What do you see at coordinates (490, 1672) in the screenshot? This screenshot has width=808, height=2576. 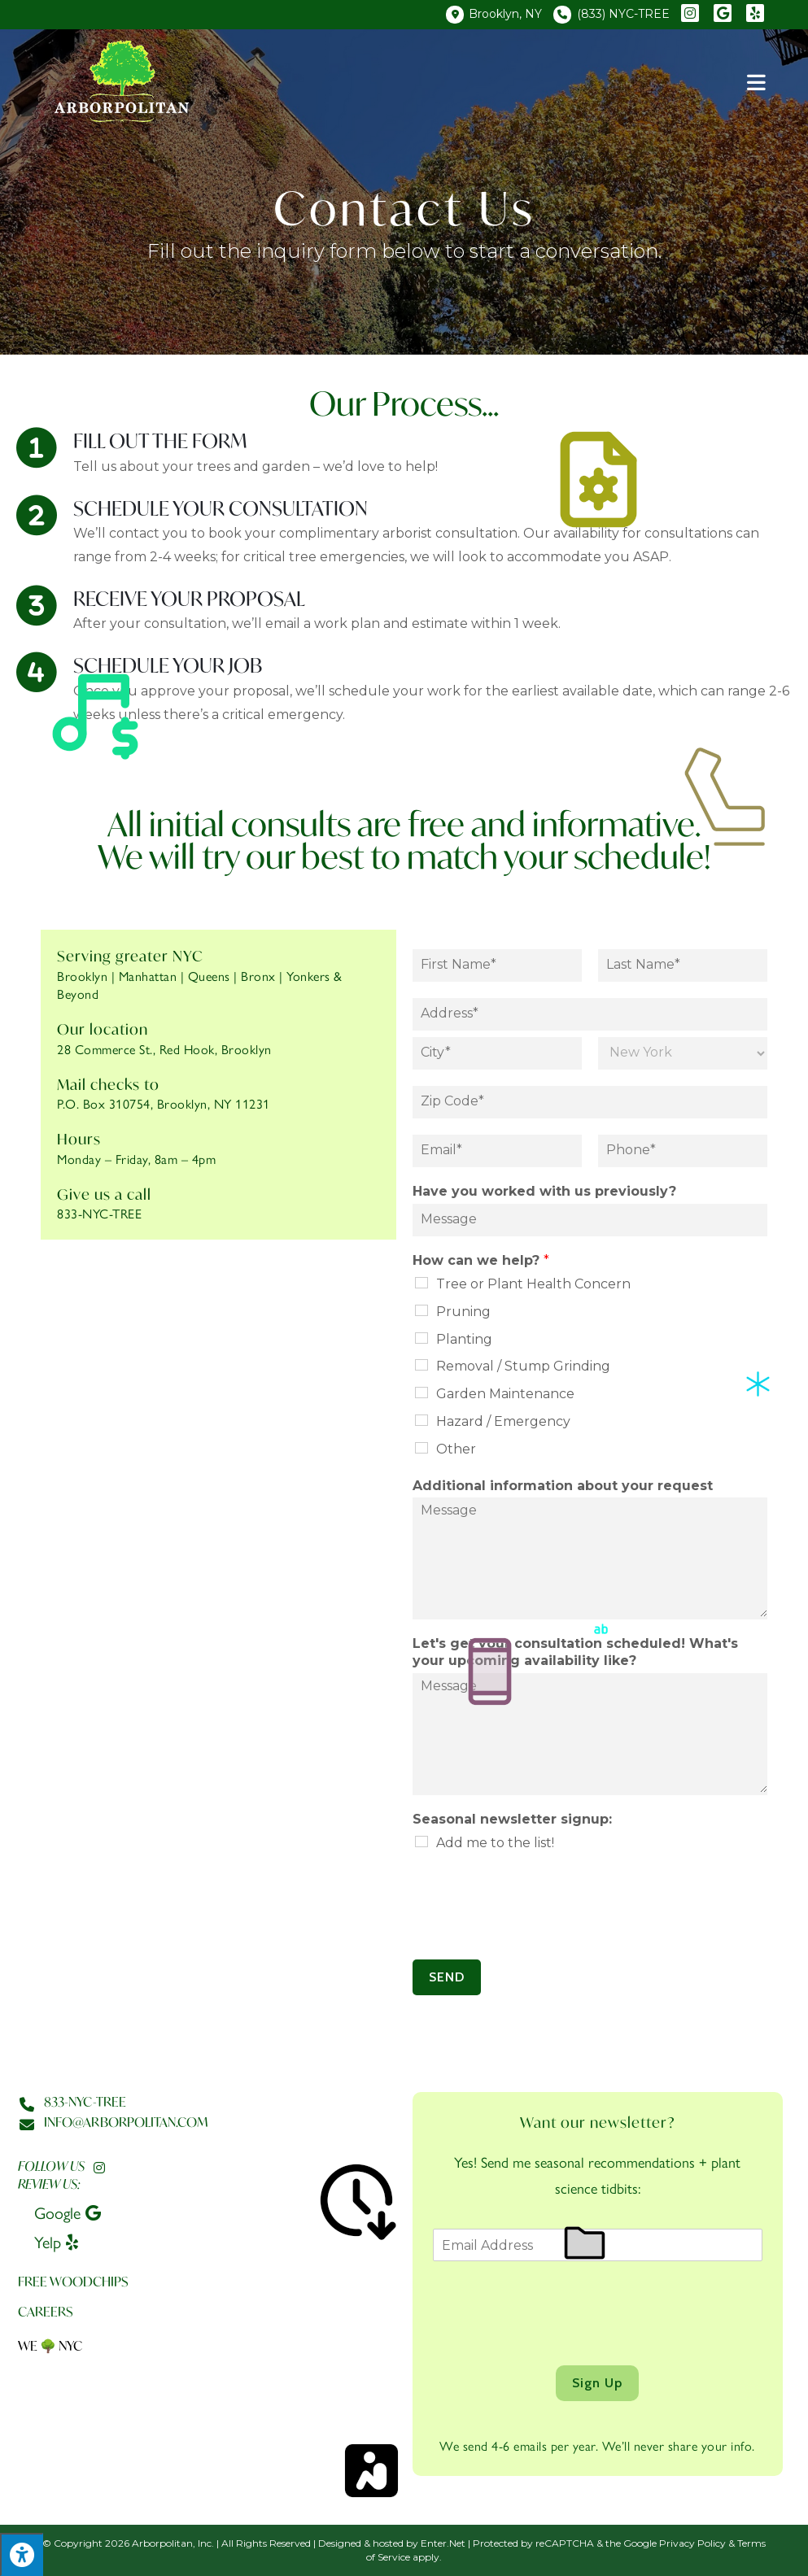 I see `switch to mobile view` at bounding box center [490, 1672].